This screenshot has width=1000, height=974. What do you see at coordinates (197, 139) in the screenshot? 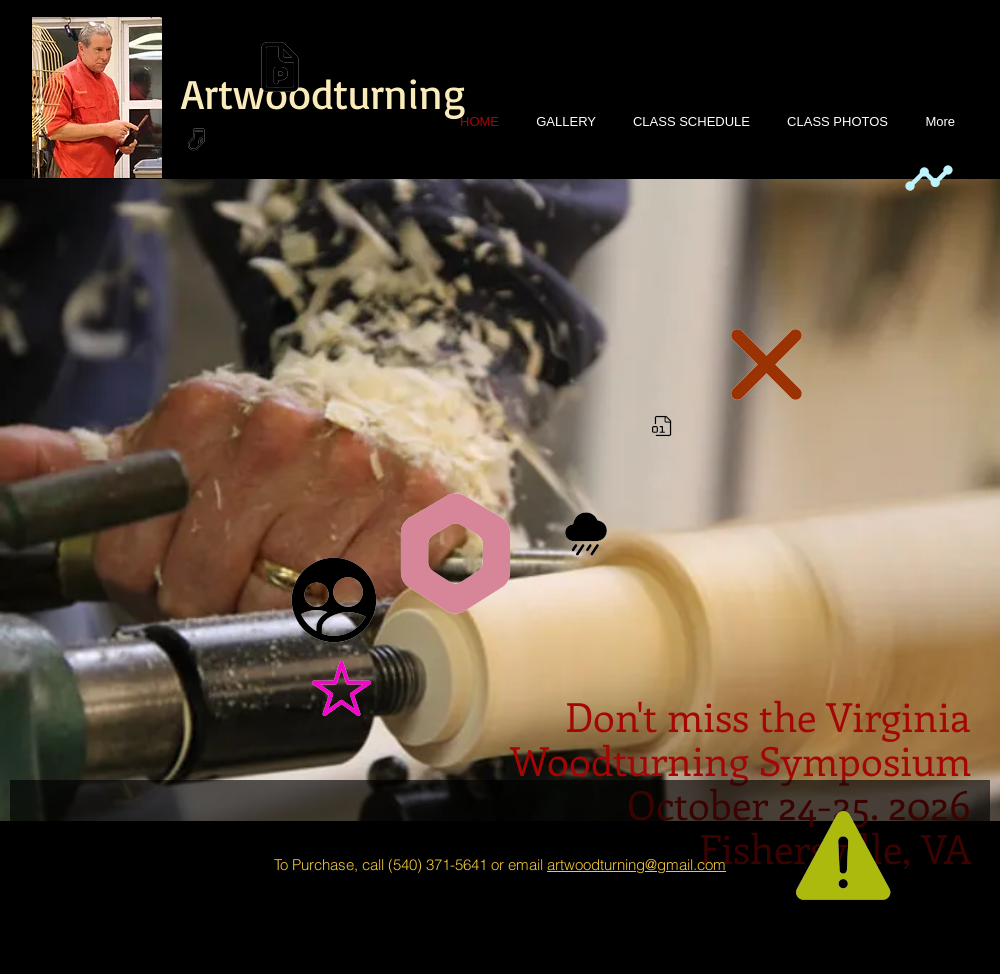
I see `browse clothing or apparel items` at bounding box center [197, 139].